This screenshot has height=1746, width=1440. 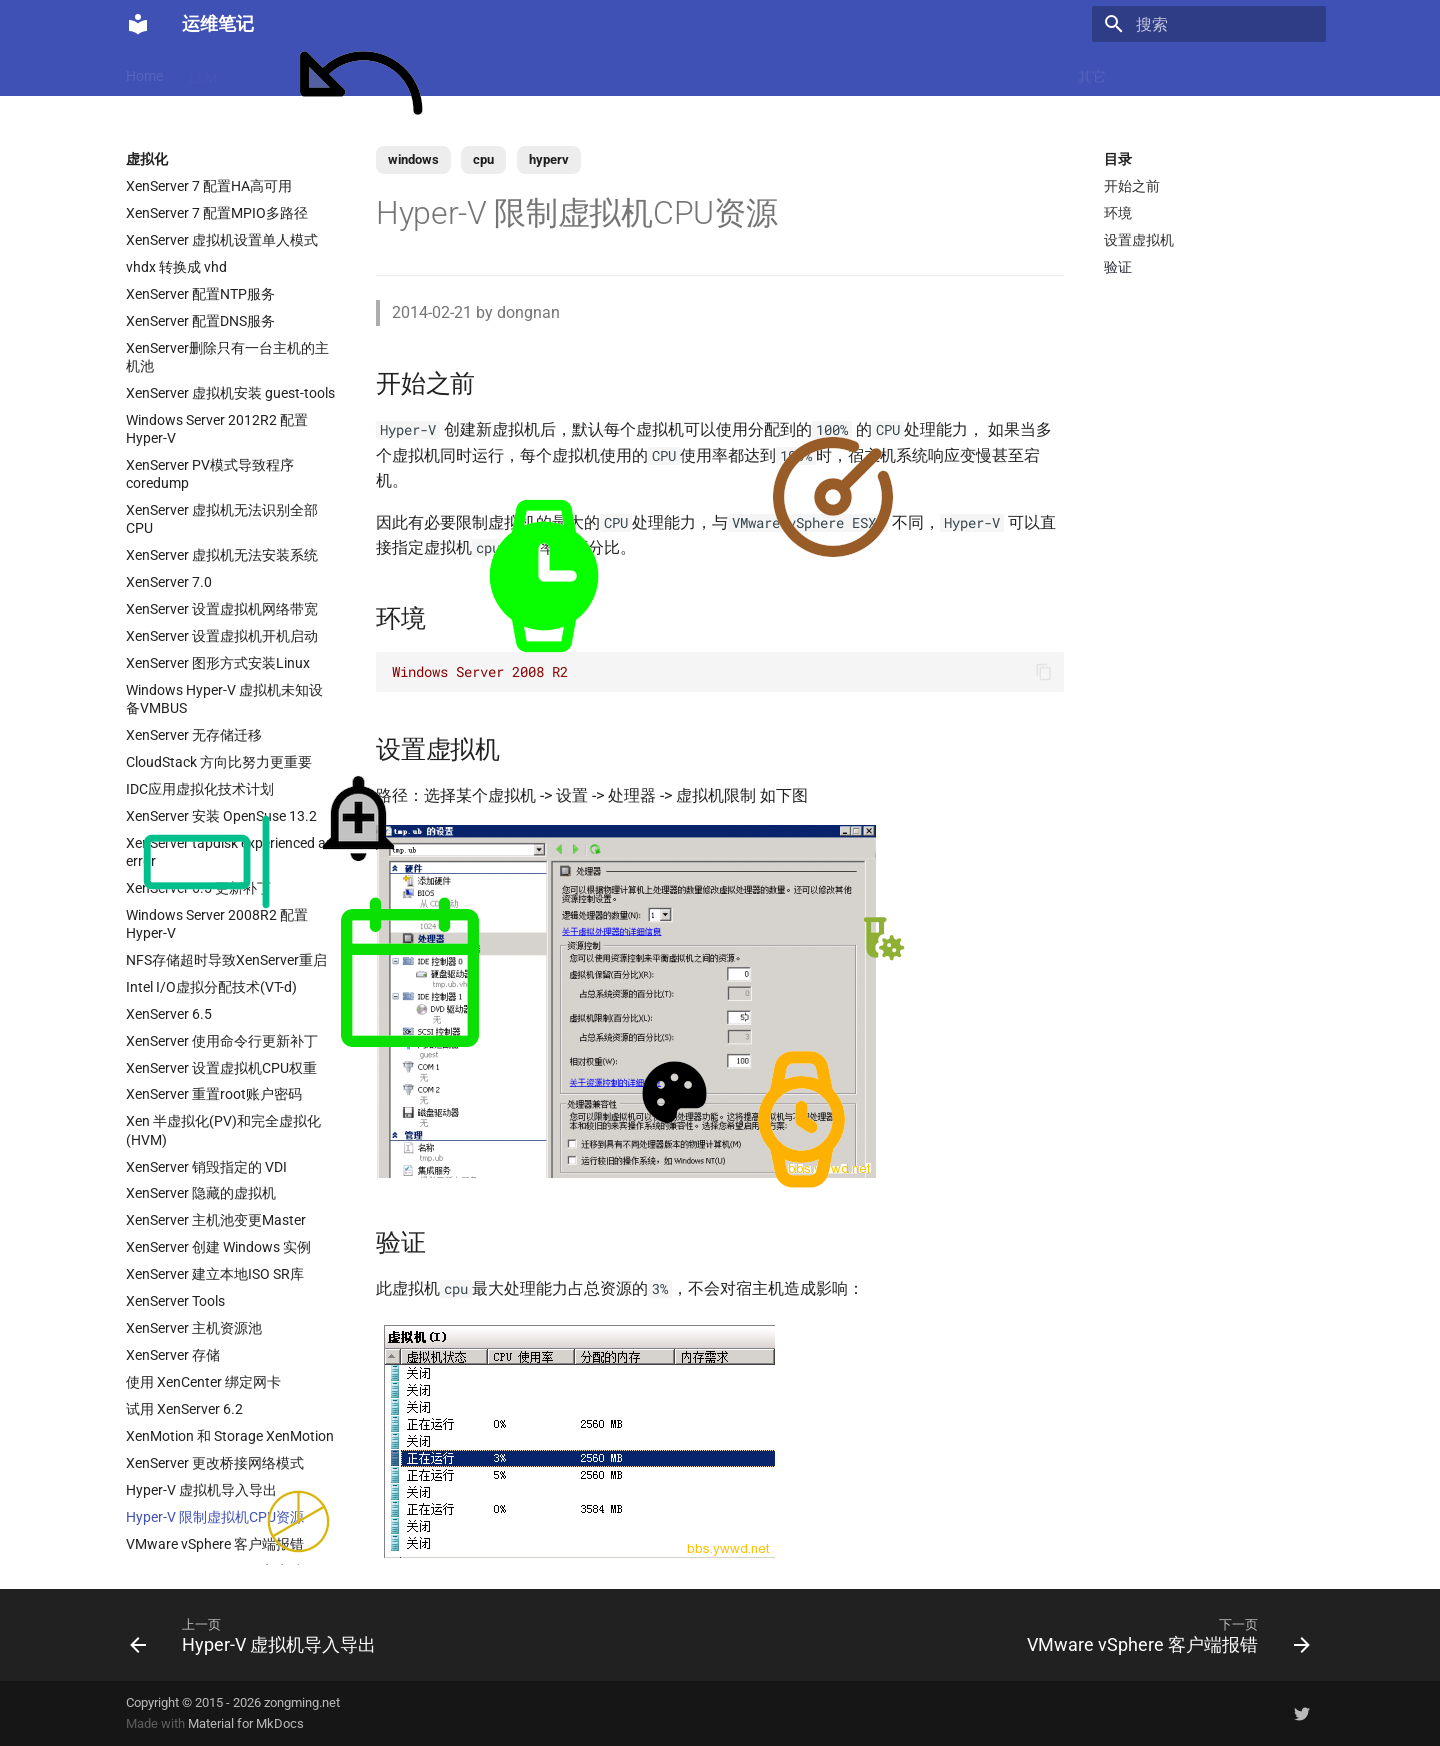 I want to click on add a new alert or notification, so click(x=358, y=817).